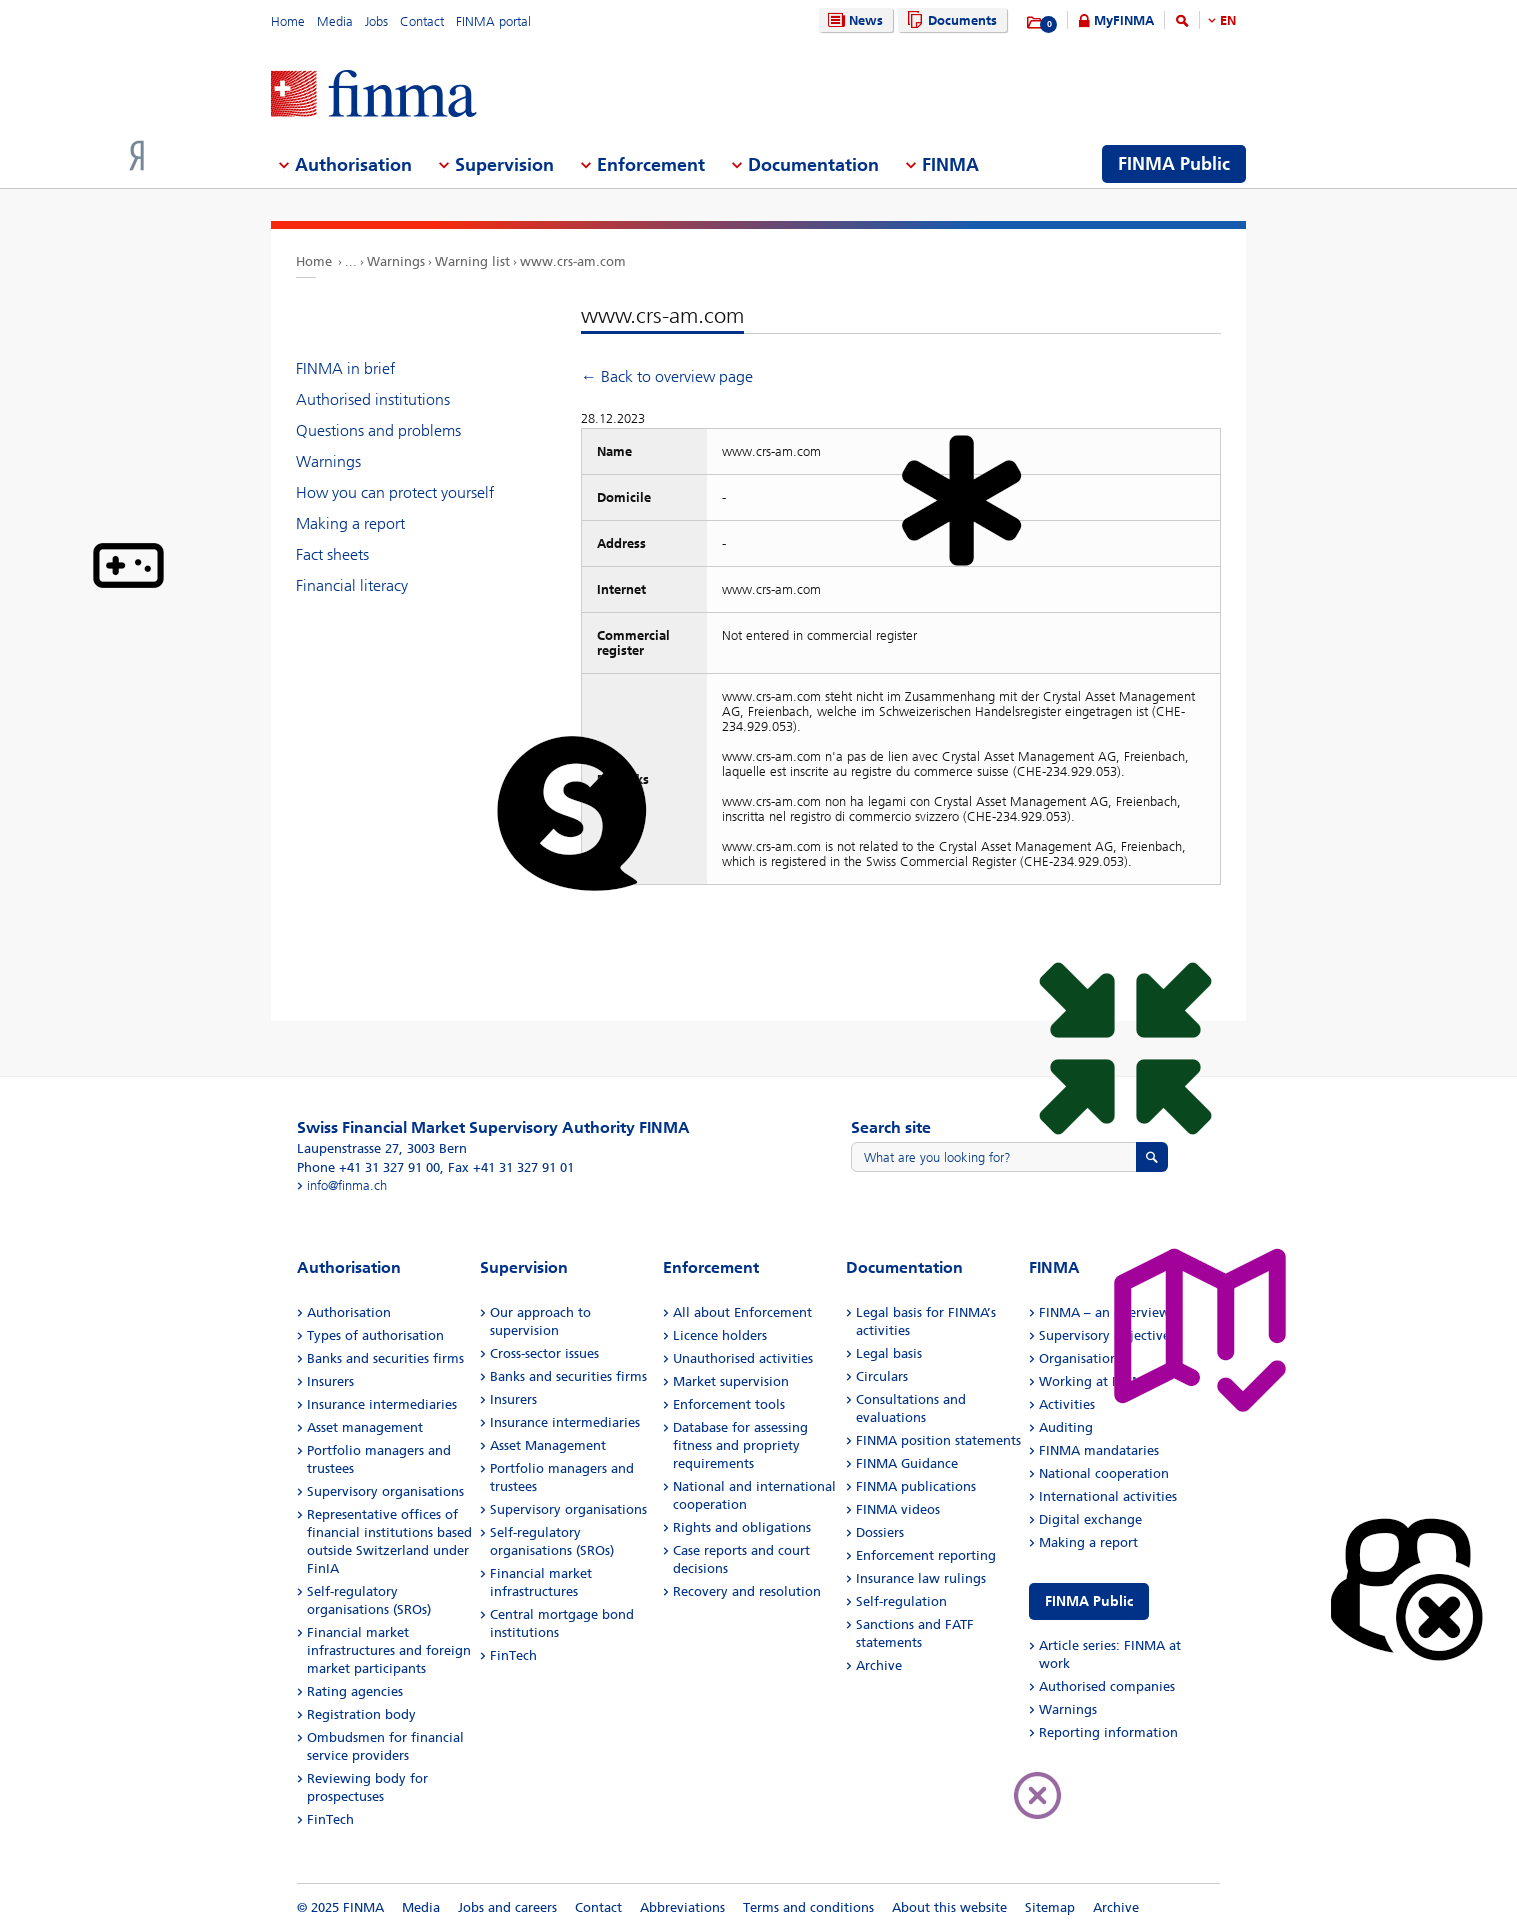 The height and width of the screenshot is (1930, 1517). I want to click on access emergency medical services or health information, so click(961, 500).